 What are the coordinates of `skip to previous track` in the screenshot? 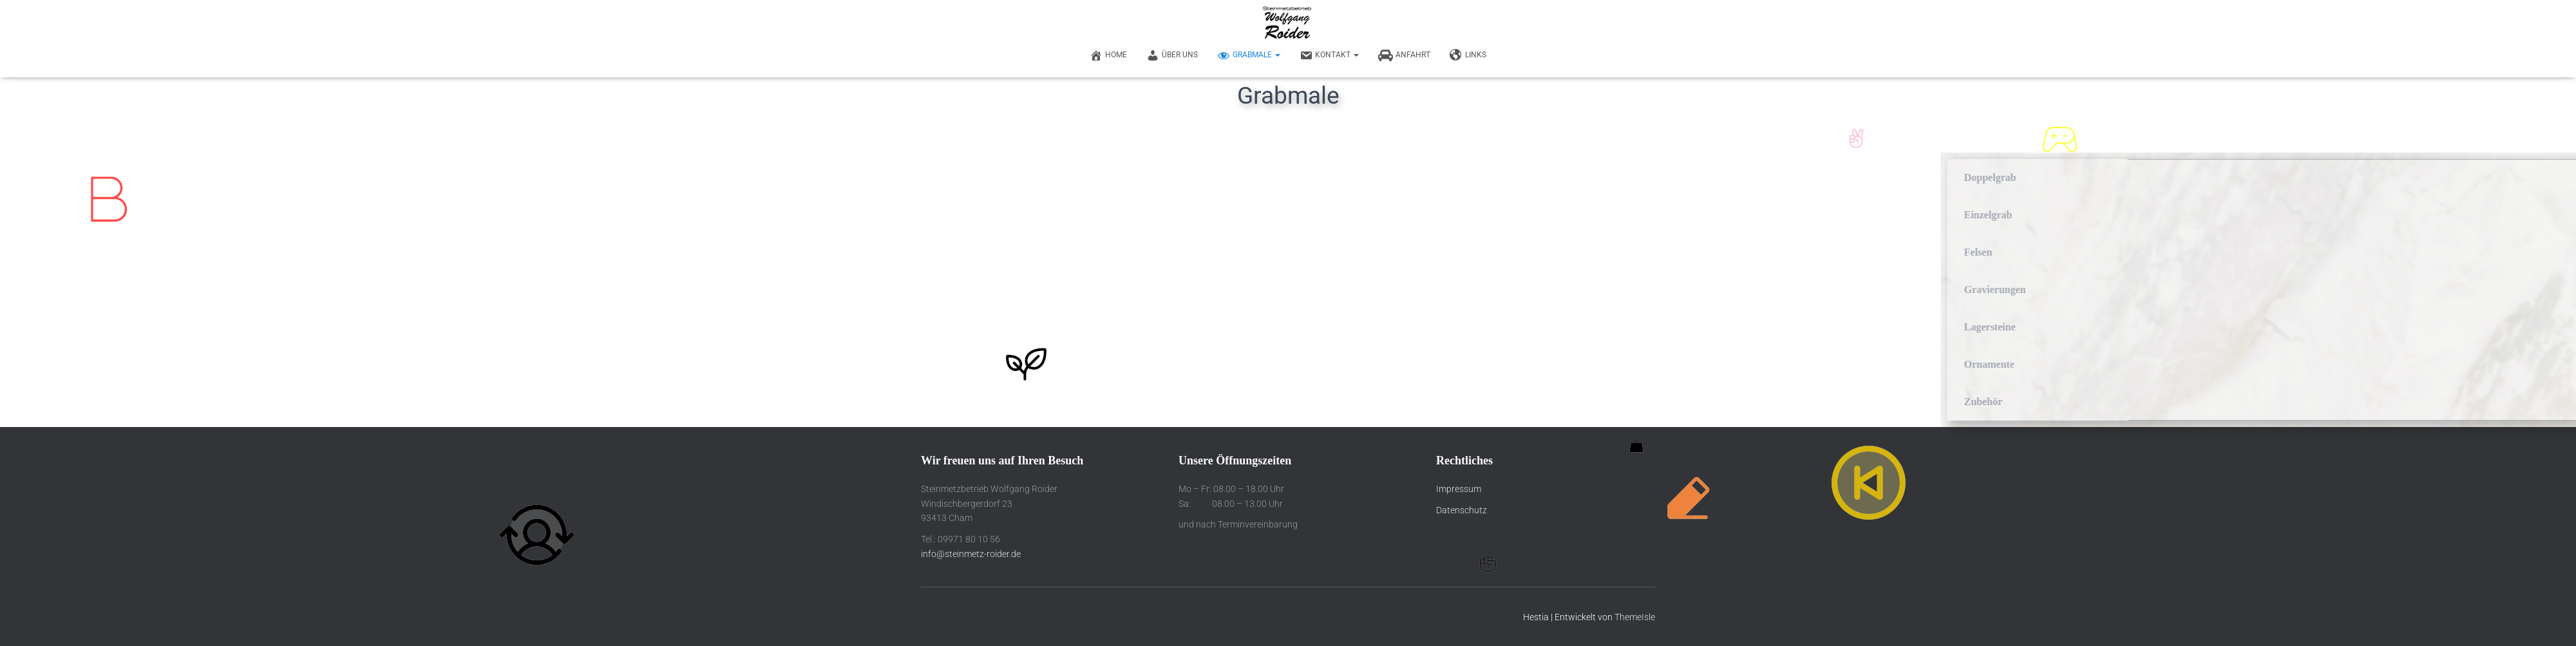 It's located at (1868, 482).